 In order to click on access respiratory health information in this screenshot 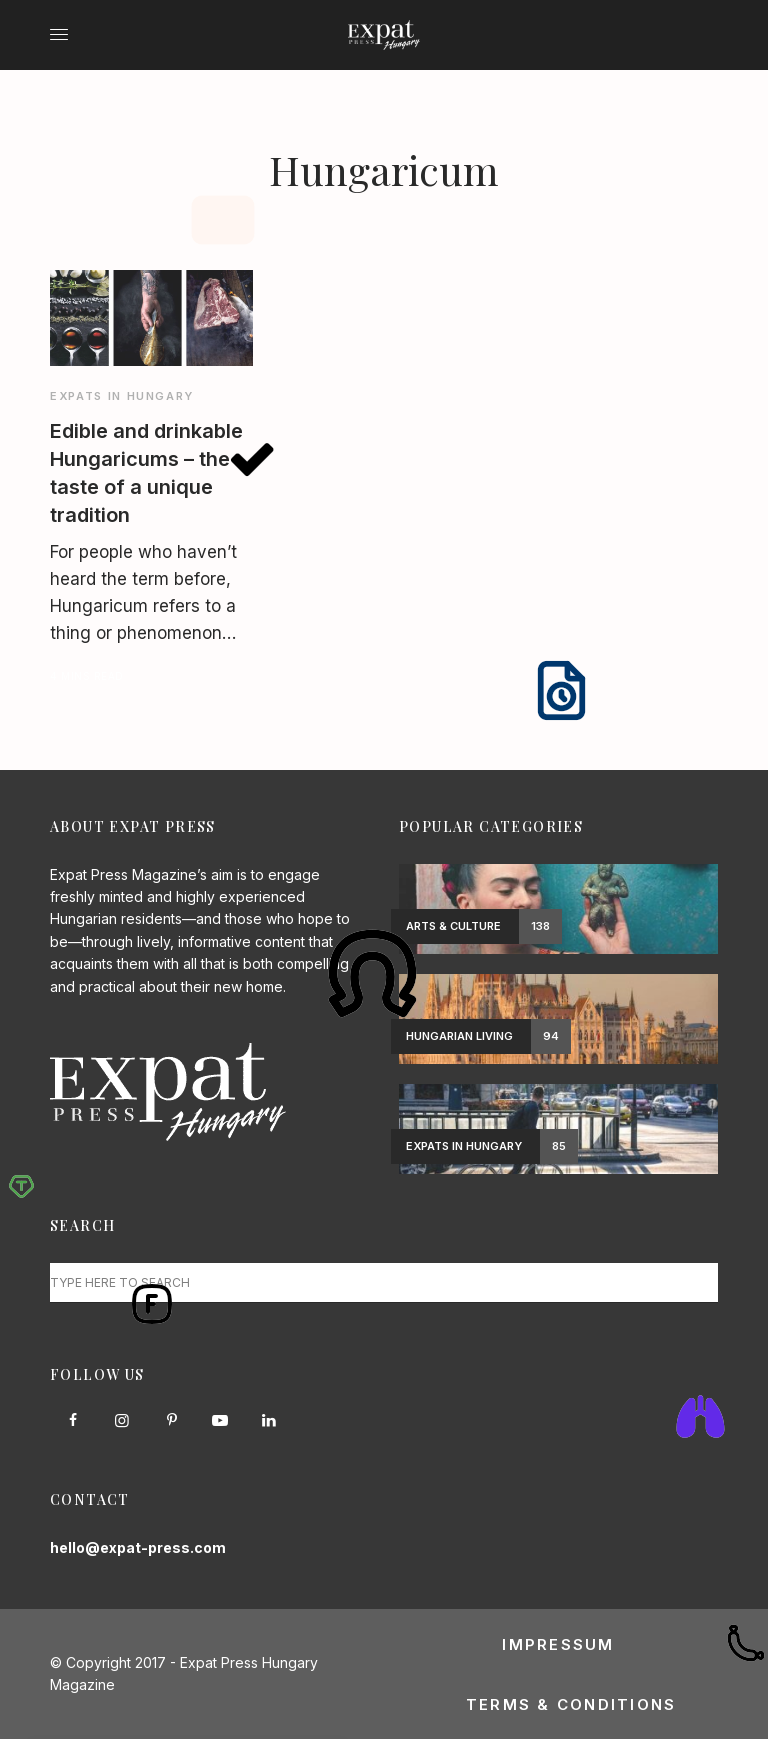, I will do `click(700, 1416)`.